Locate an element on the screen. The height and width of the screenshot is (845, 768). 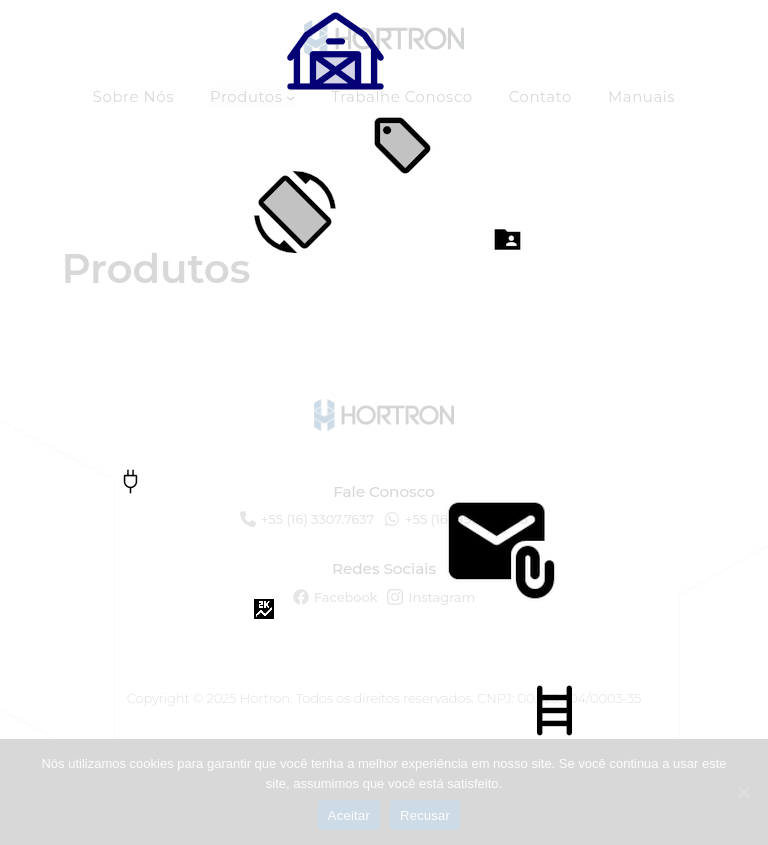
open a shared folder is located at coordinates (507, 239).